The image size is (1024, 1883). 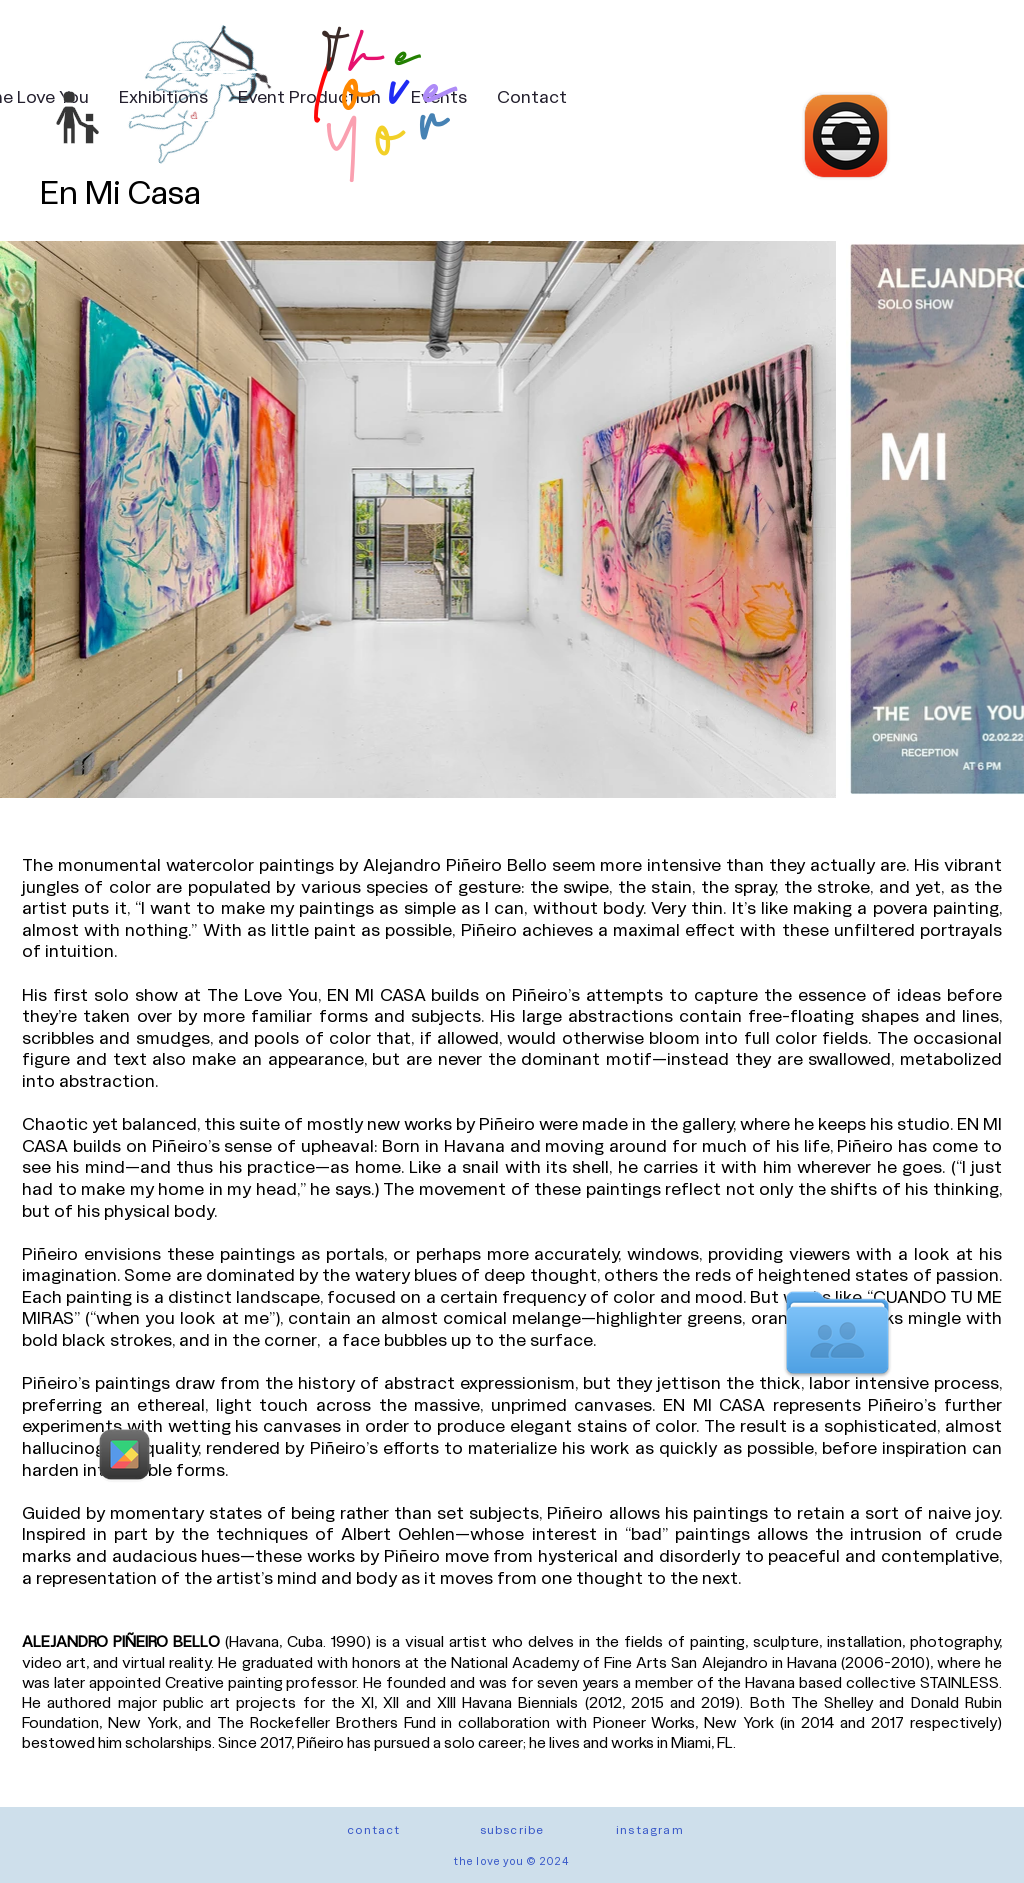 What do you see at coordinates (78, 117) in the screenshot?
I see `access parental control settings` at bounding box center [78, 117].